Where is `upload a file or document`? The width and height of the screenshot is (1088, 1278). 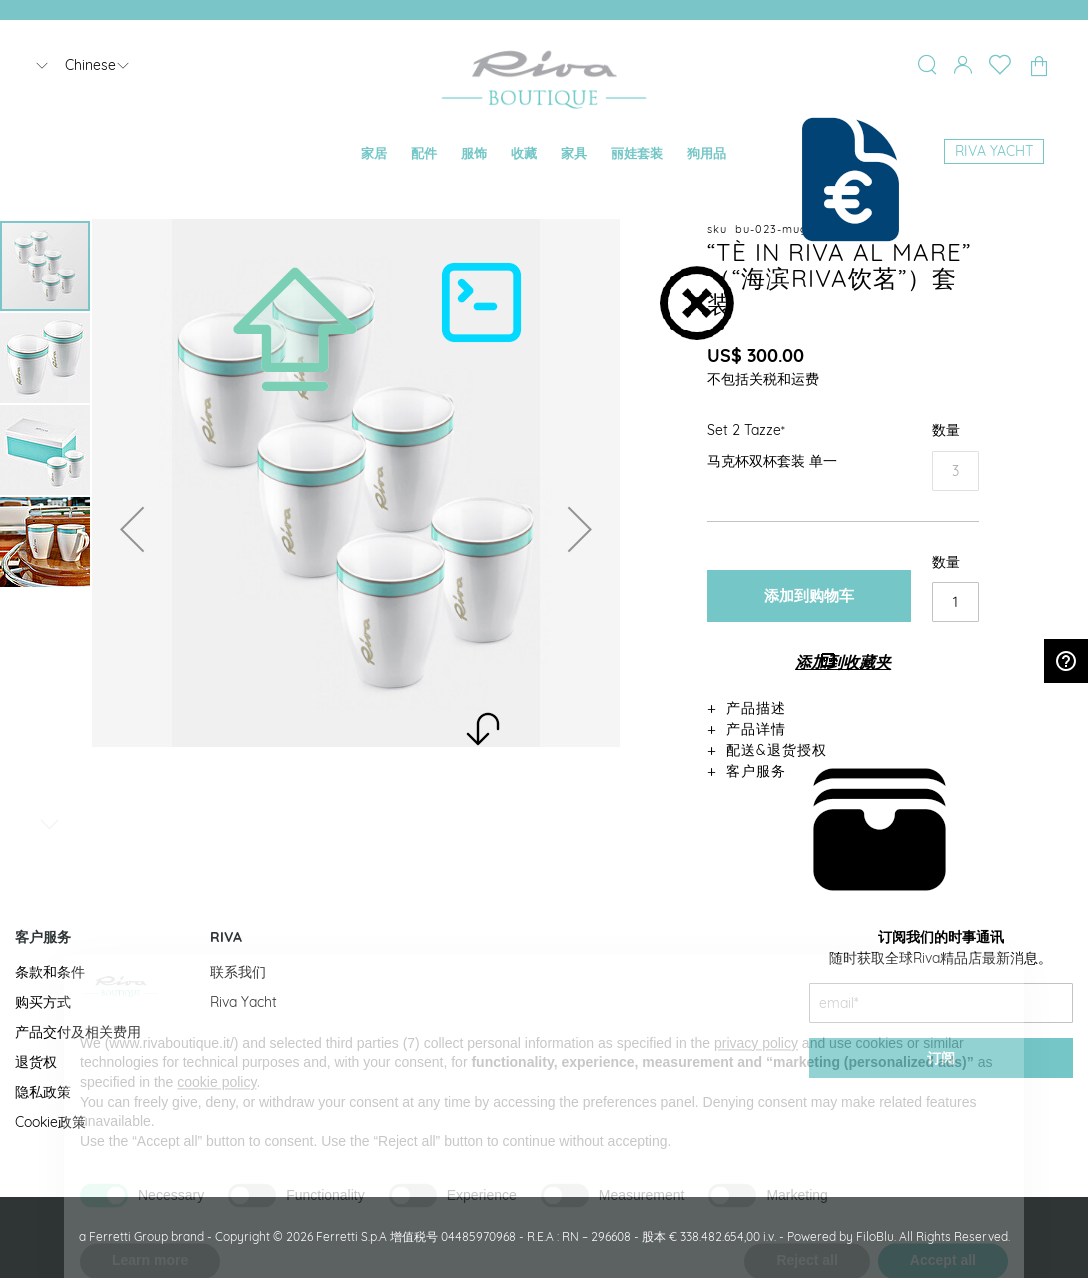 upload a file or document is located at coordinates (295, 334).